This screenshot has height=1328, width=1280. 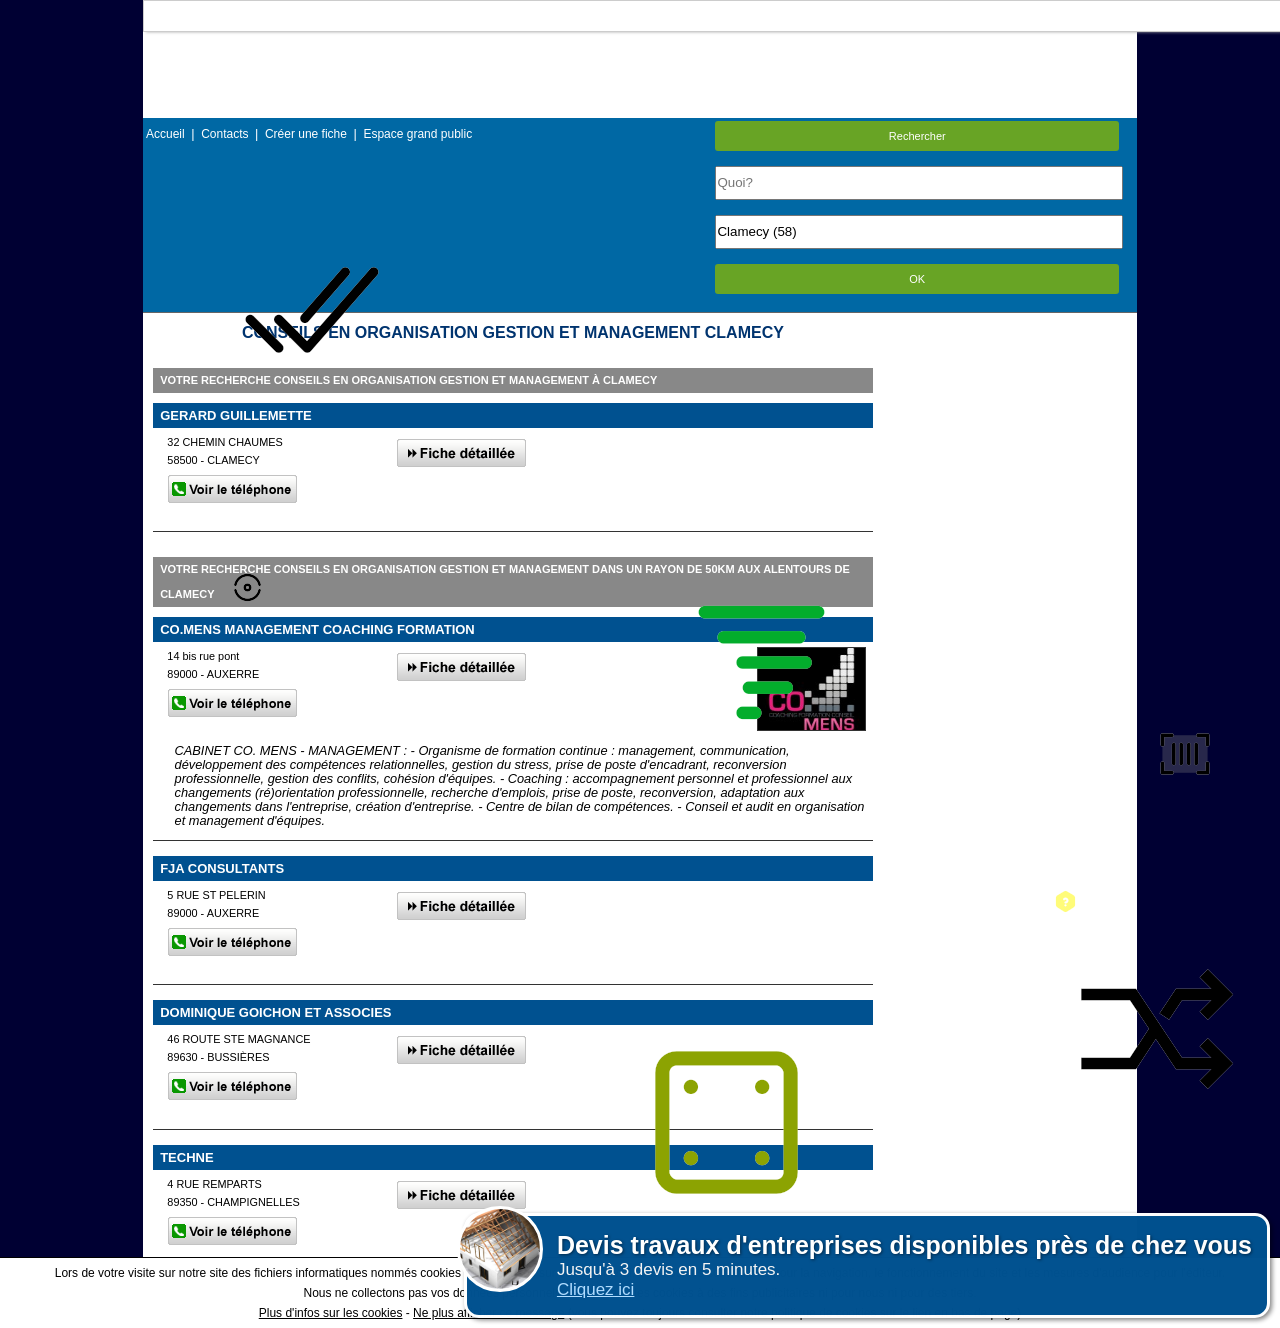 I want to click on indicates all tasks or items are complete, so click(x=312, y=310).